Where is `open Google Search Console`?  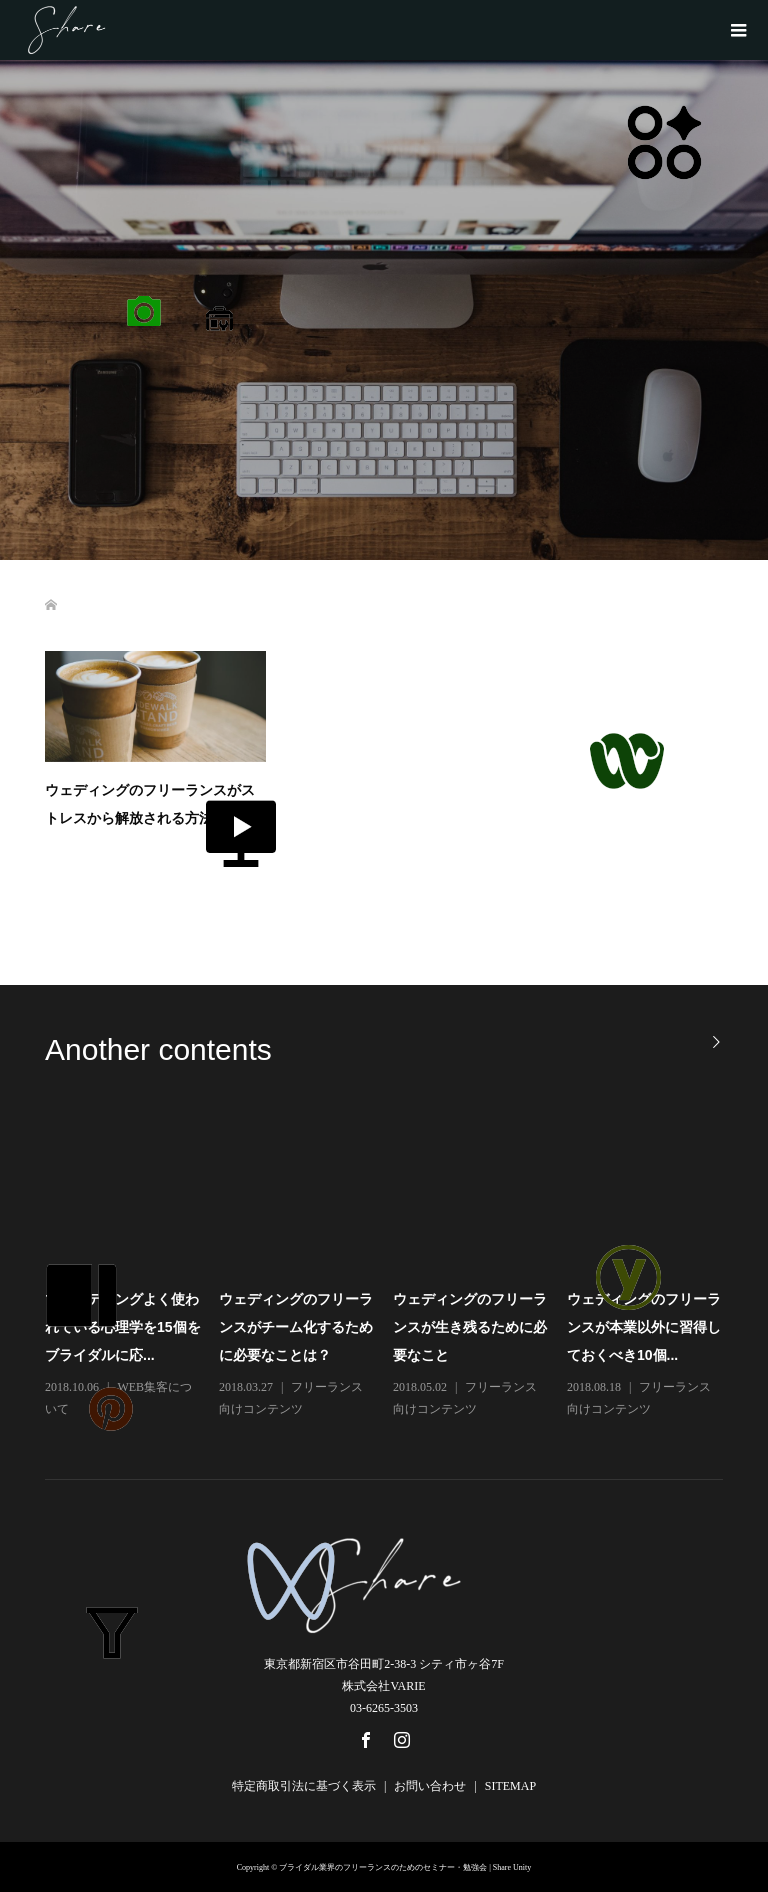
open Google Search Console is located at coordinates (219, 318).